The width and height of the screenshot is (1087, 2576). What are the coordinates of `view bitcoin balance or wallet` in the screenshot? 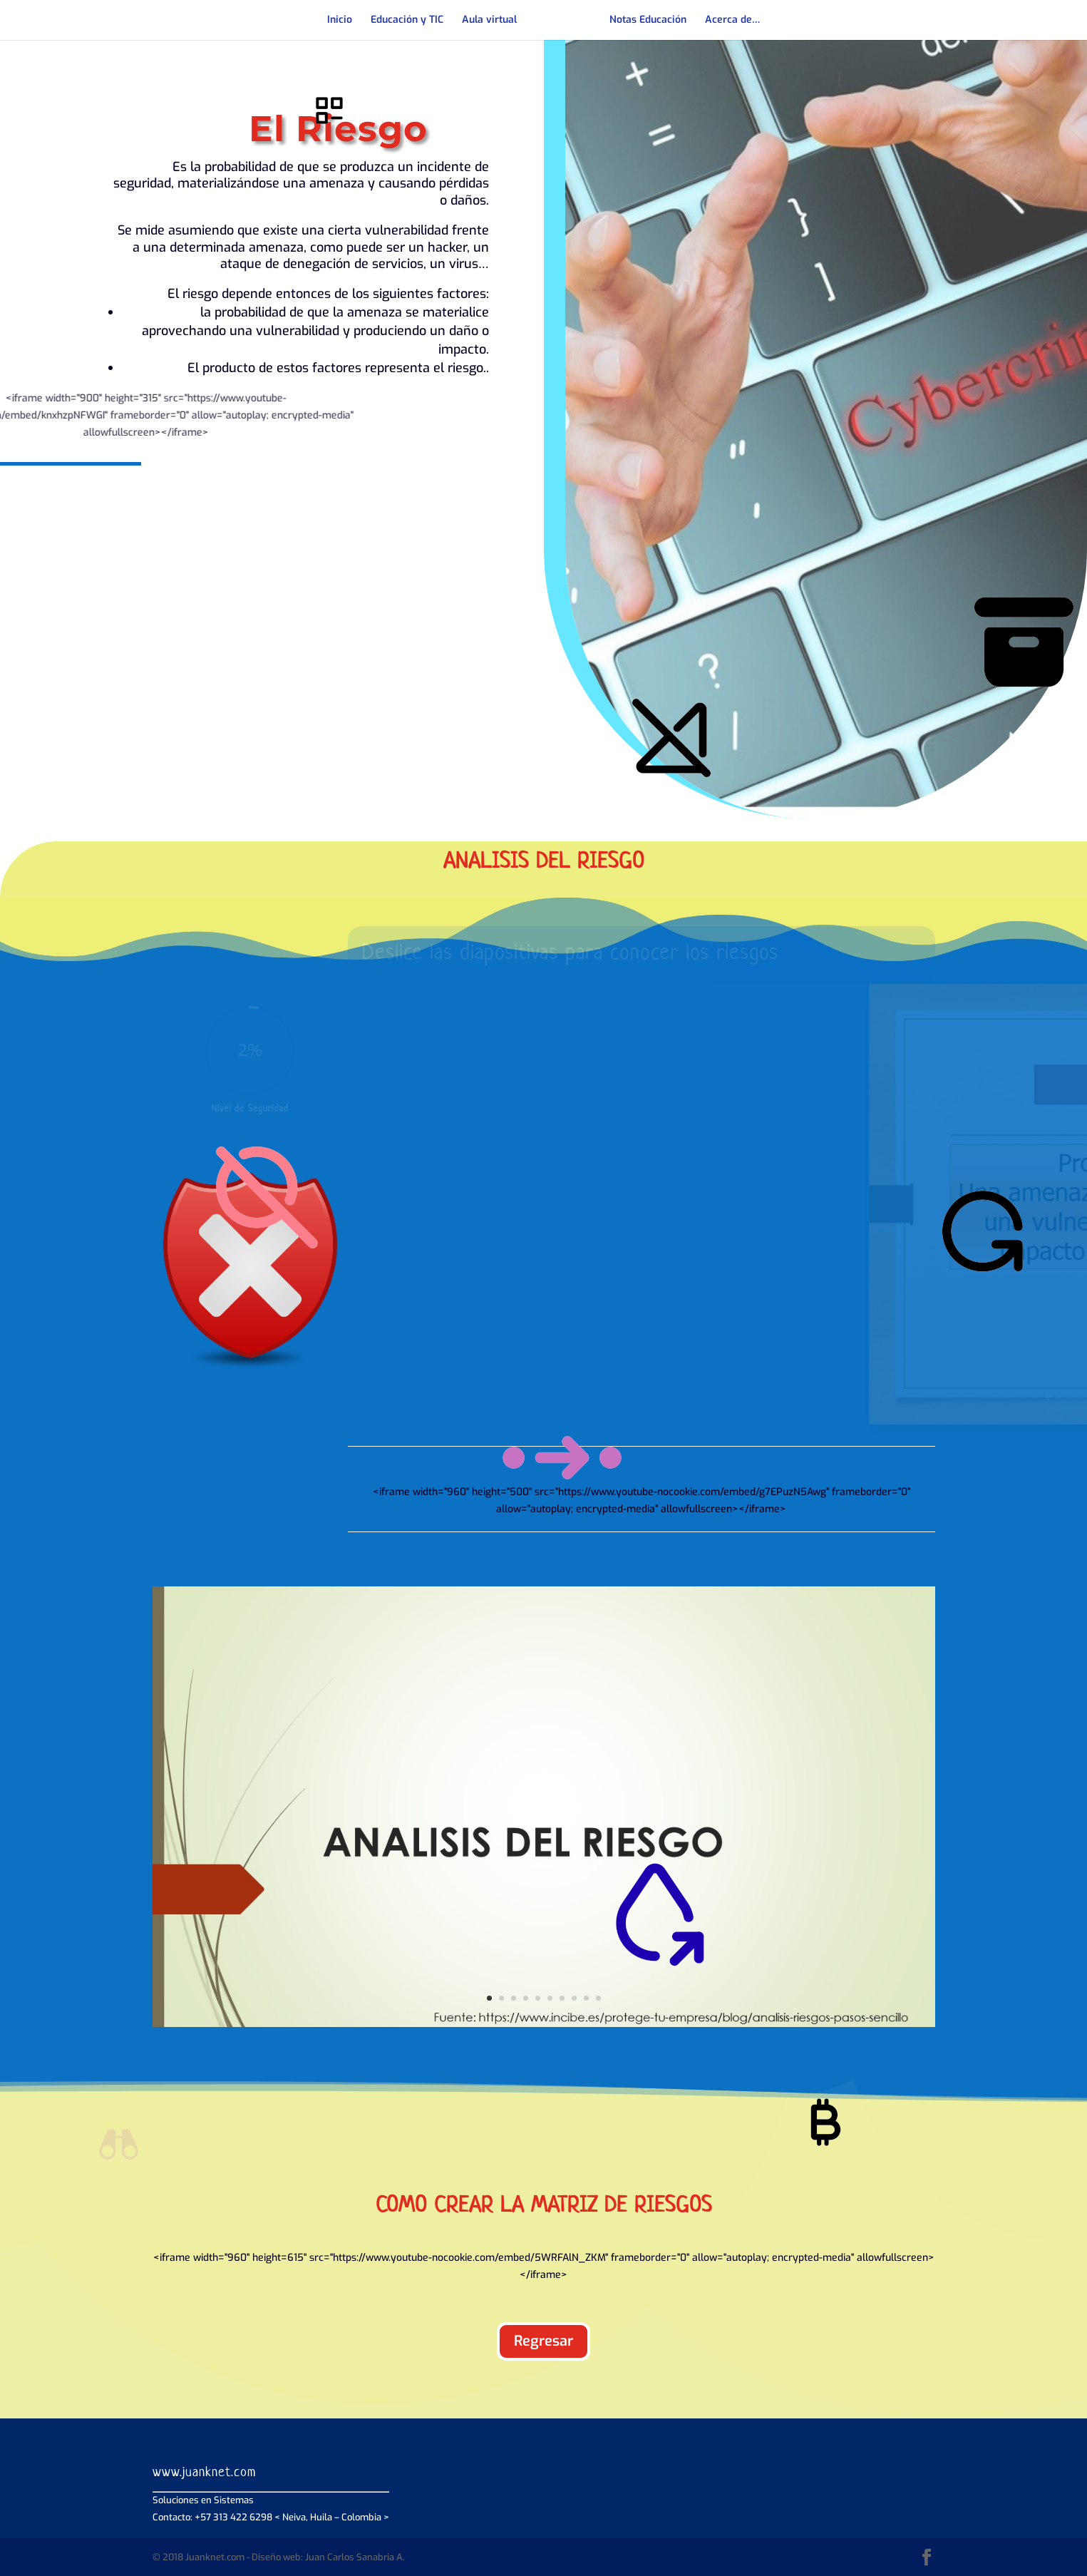 It's located at (825, 2122).